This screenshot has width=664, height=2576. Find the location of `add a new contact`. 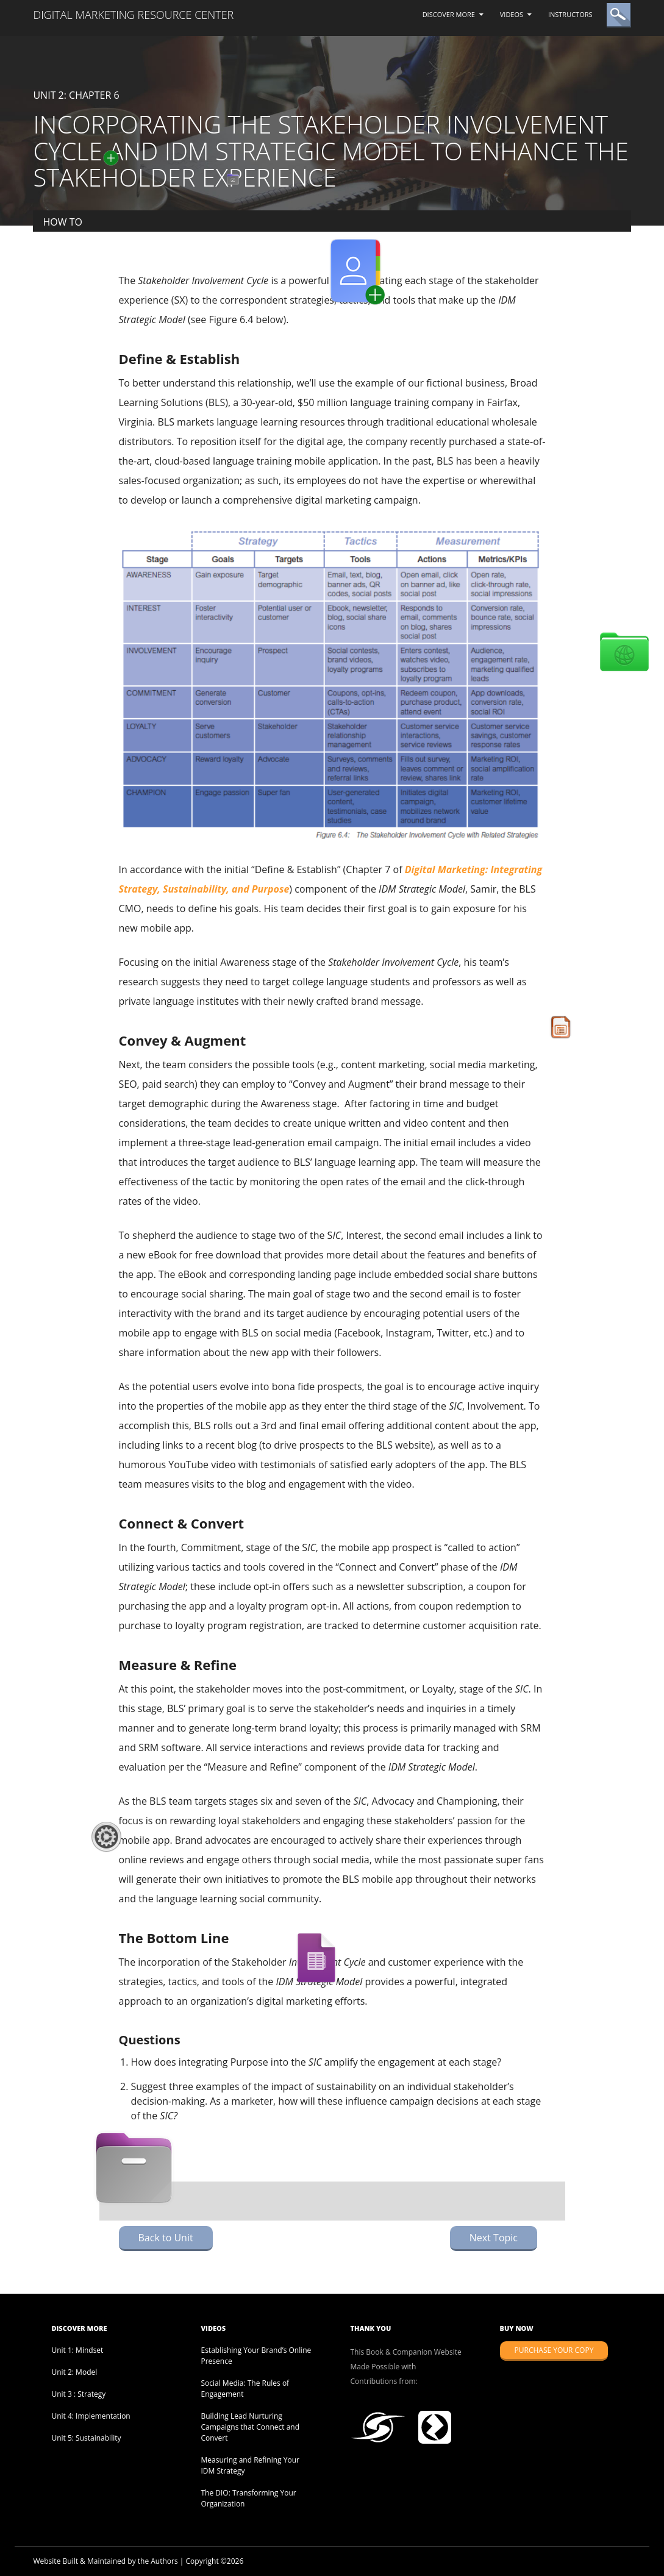

add a new contact is located at coordinates (355, 271).